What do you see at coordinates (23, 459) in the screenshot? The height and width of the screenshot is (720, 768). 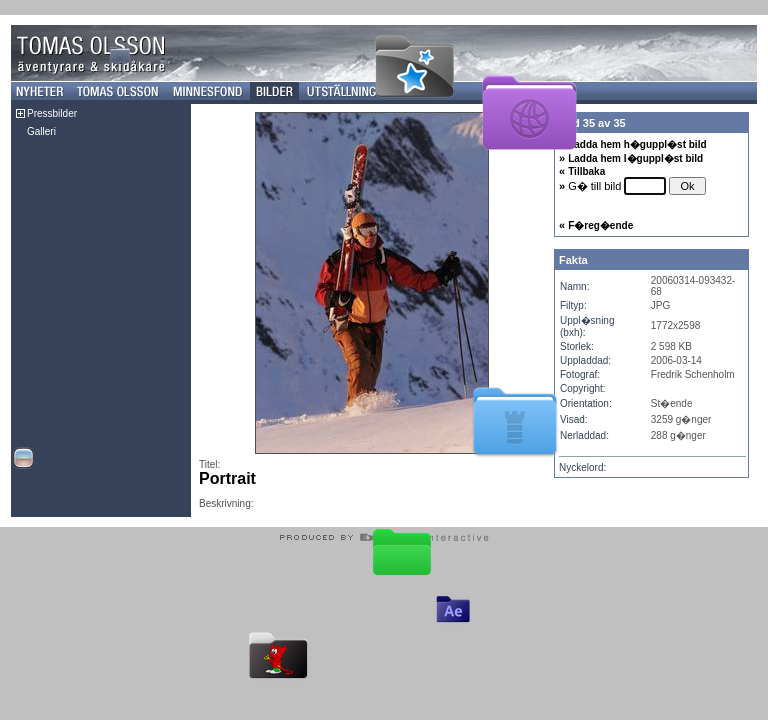 I see `access background textures and materials library` at bounding box center [23, 459].